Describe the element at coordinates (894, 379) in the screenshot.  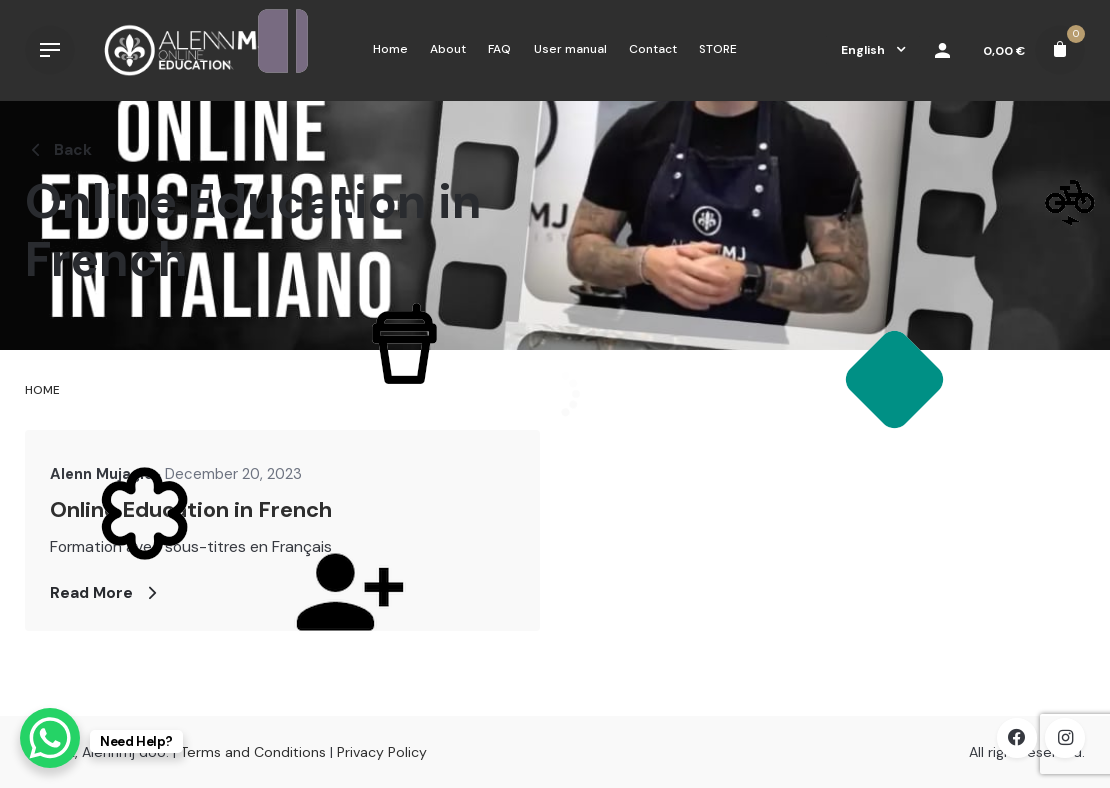
I see `indicates a diamond or rotated square marker` at that location.